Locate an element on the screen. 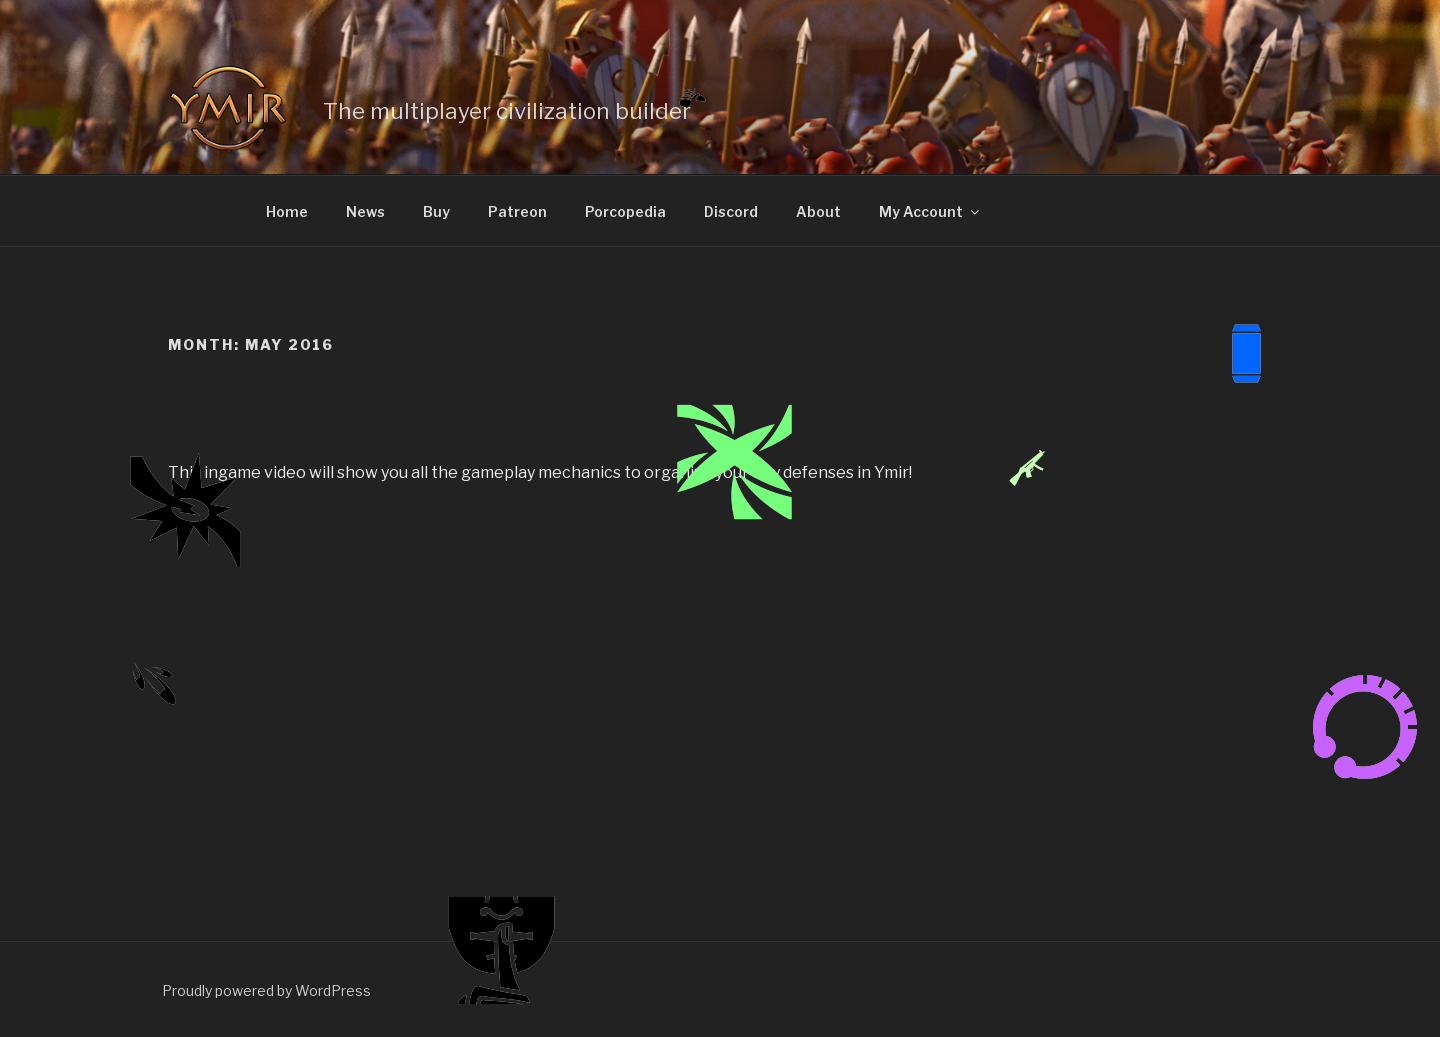 The width and height of the screenshot is (1440, 1037). indicates a high-priority or urgent meeting alert is located at coordinates (185, 511).